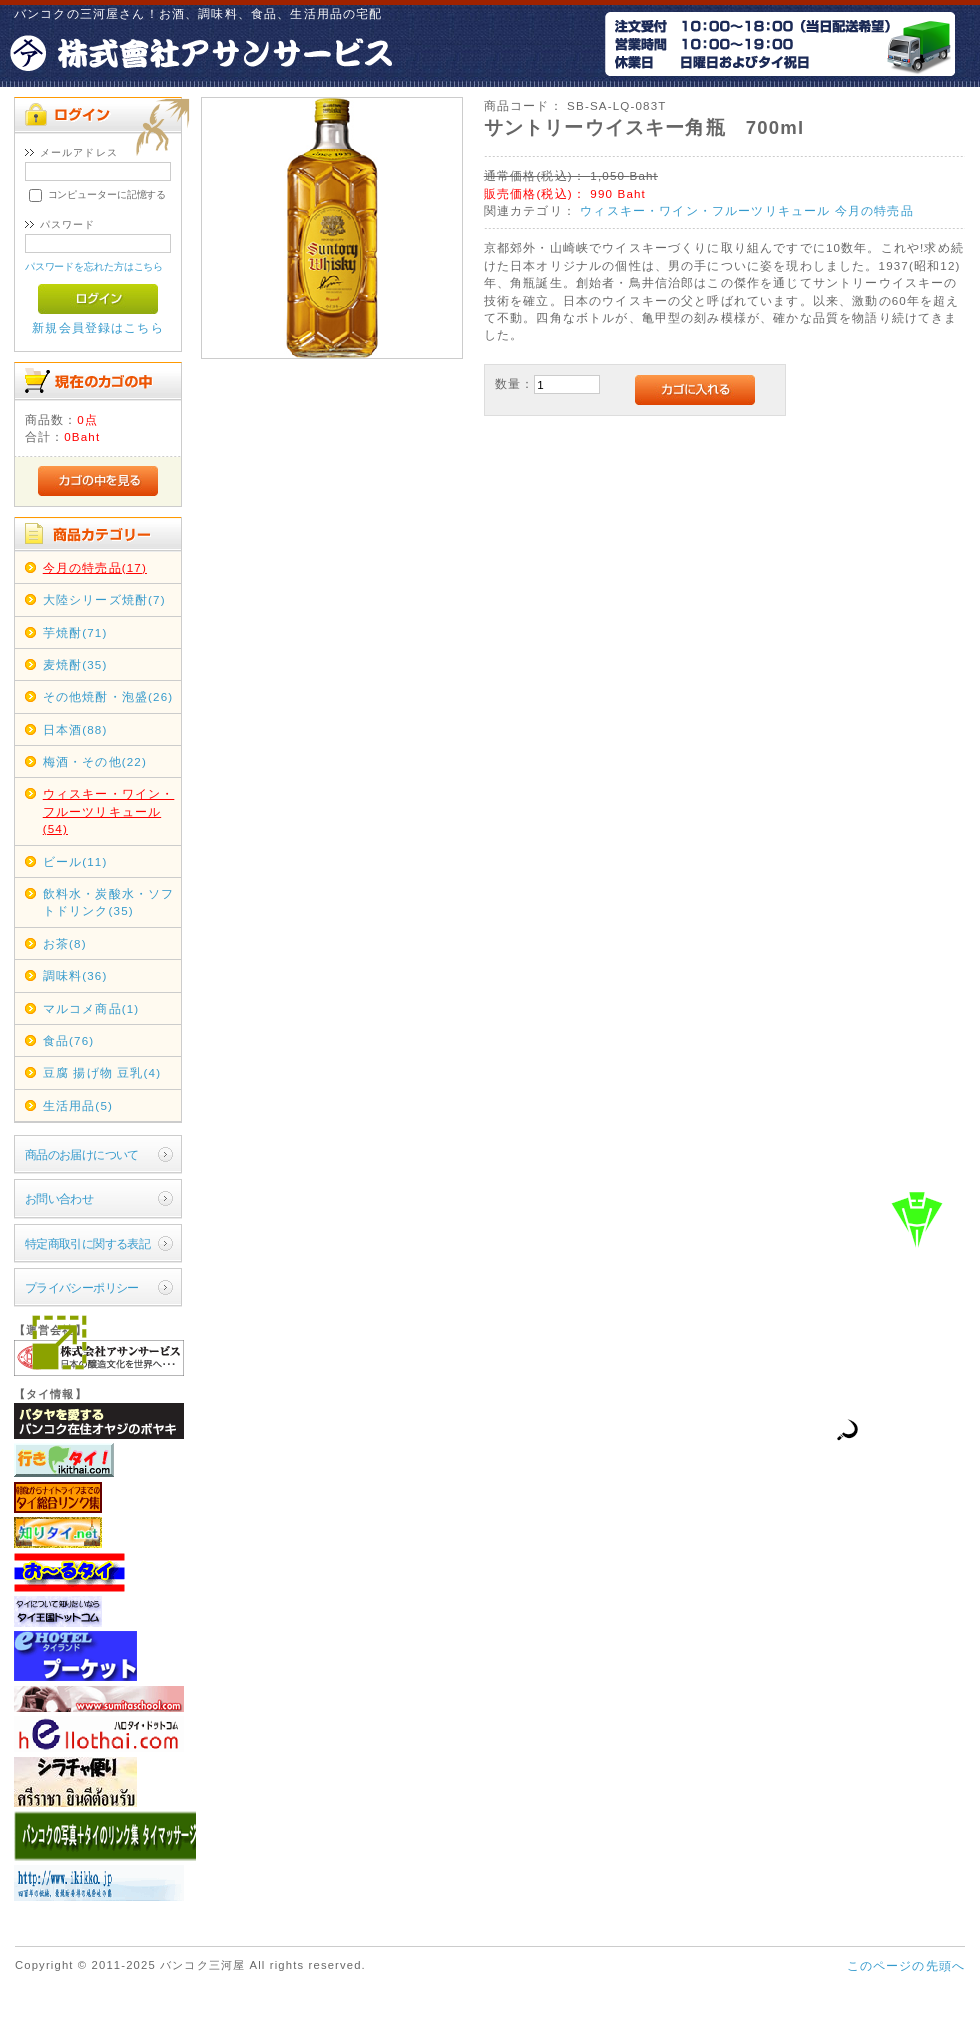  What do you see at coordinates (59, 1342) in the screenshot?
I see `resize an element or window` at bounding box center [59, 1342].